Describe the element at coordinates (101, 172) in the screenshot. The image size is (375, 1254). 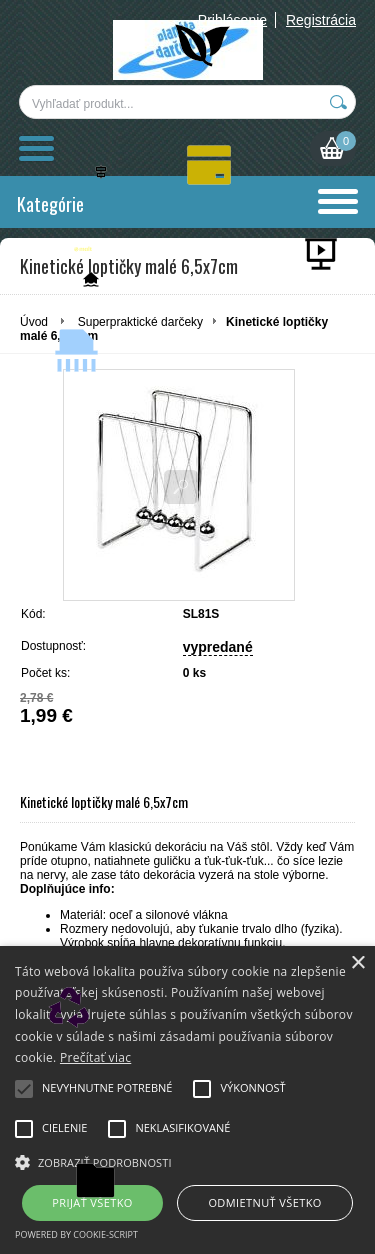
I see `align selected items to horizontal center` at that location.